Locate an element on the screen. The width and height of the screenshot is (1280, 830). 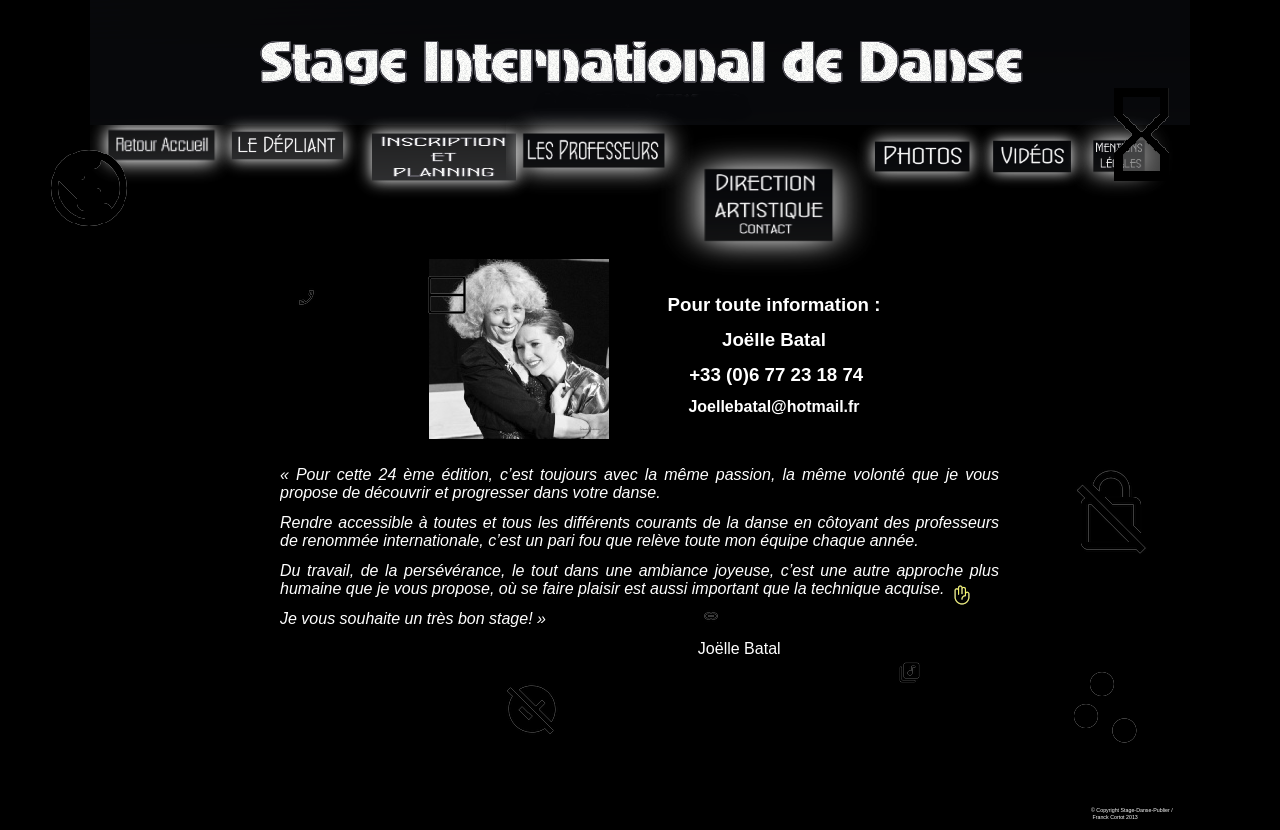
access your music library is located at coordinates (909, 672).